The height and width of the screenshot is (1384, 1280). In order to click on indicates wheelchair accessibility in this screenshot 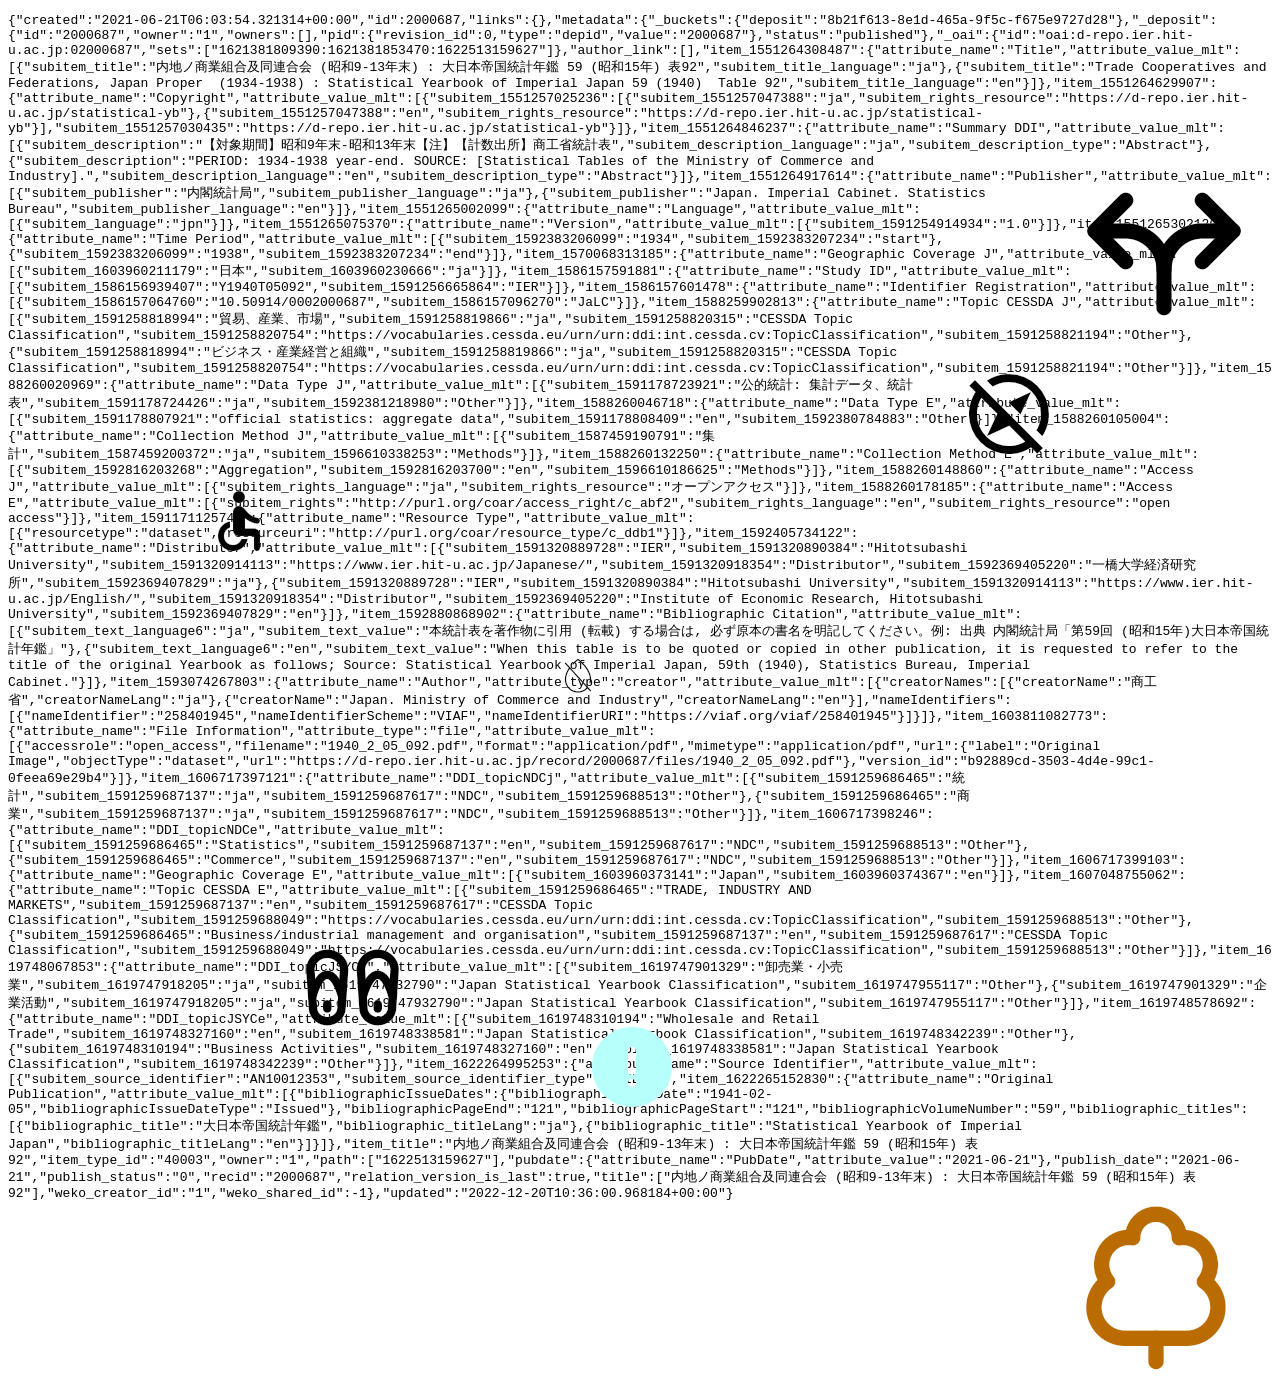, I will do `click(239, 521)`.